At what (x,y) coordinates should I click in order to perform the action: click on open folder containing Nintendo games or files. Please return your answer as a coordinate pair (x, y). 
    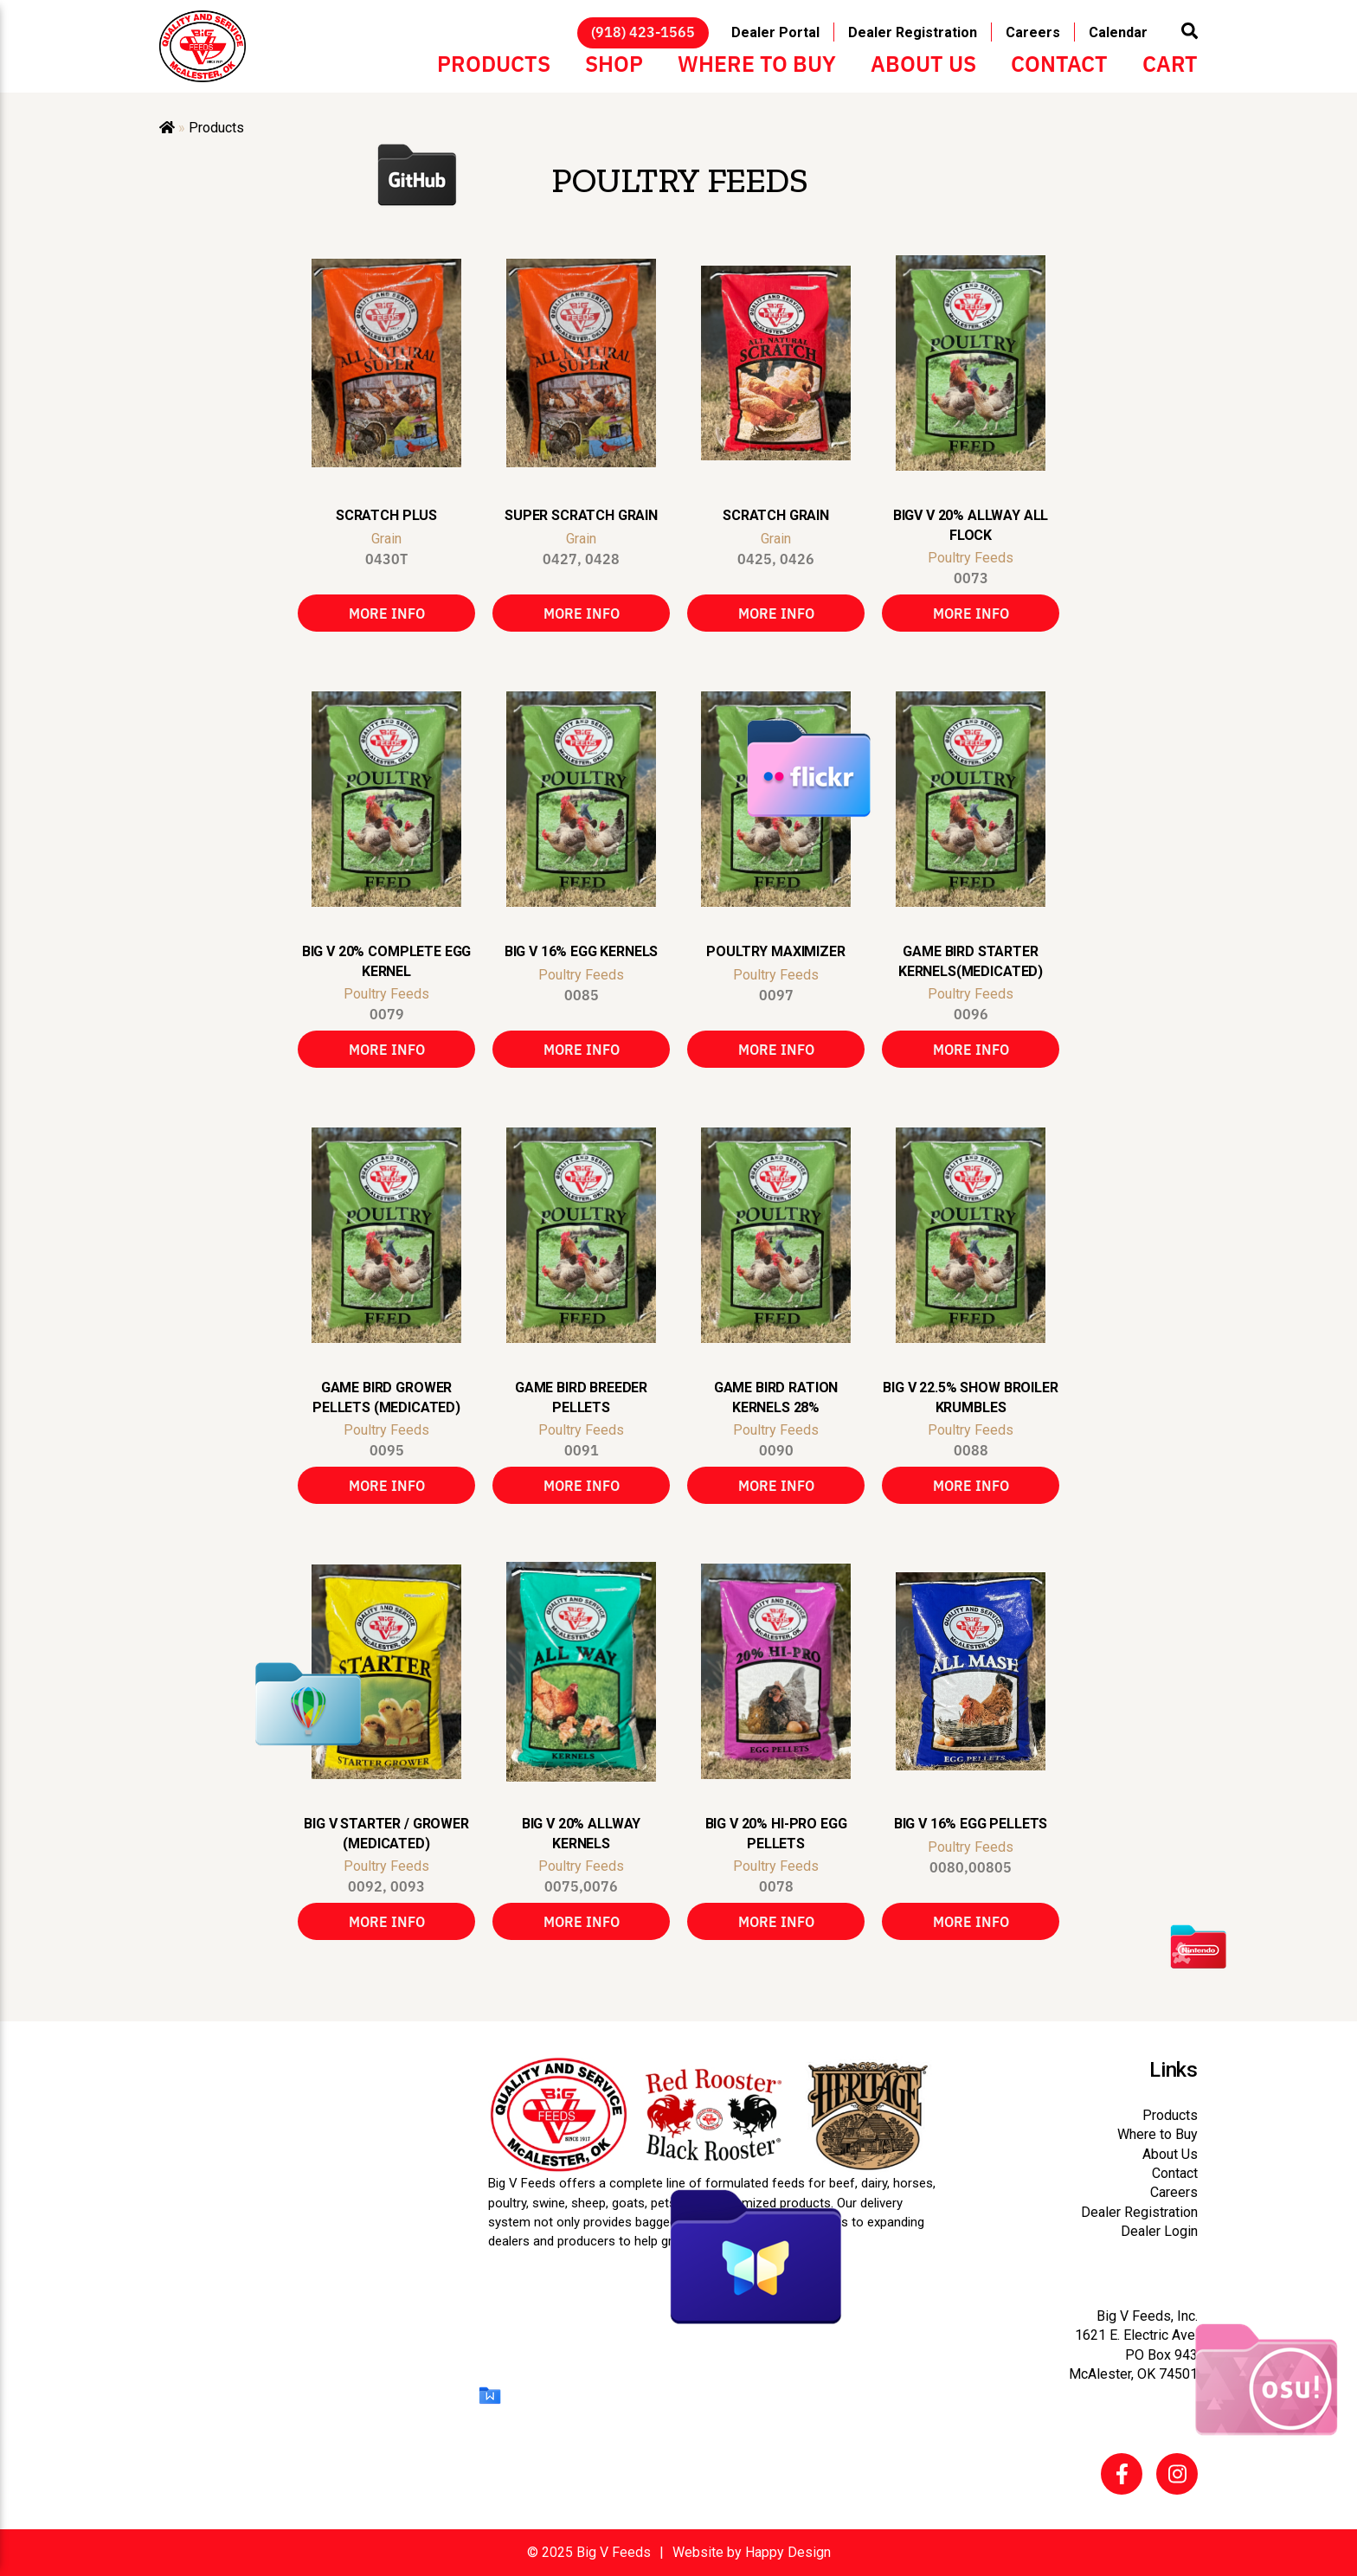
    Looking at the image, I should click on (1198, 1948).